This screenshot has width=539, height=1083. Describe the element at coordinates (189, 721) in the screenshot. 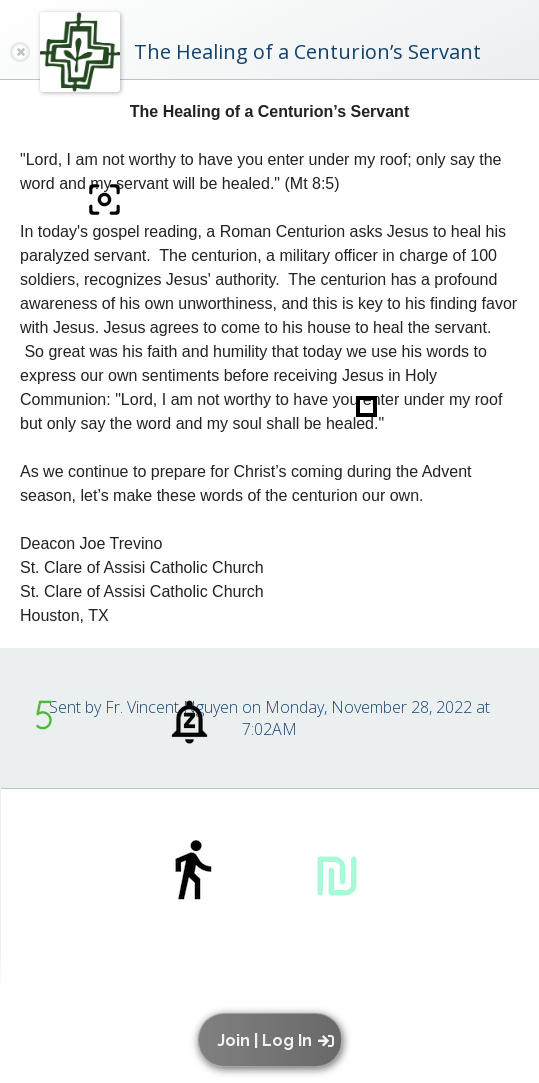

I see `notifications are currently snoozed` at that location.